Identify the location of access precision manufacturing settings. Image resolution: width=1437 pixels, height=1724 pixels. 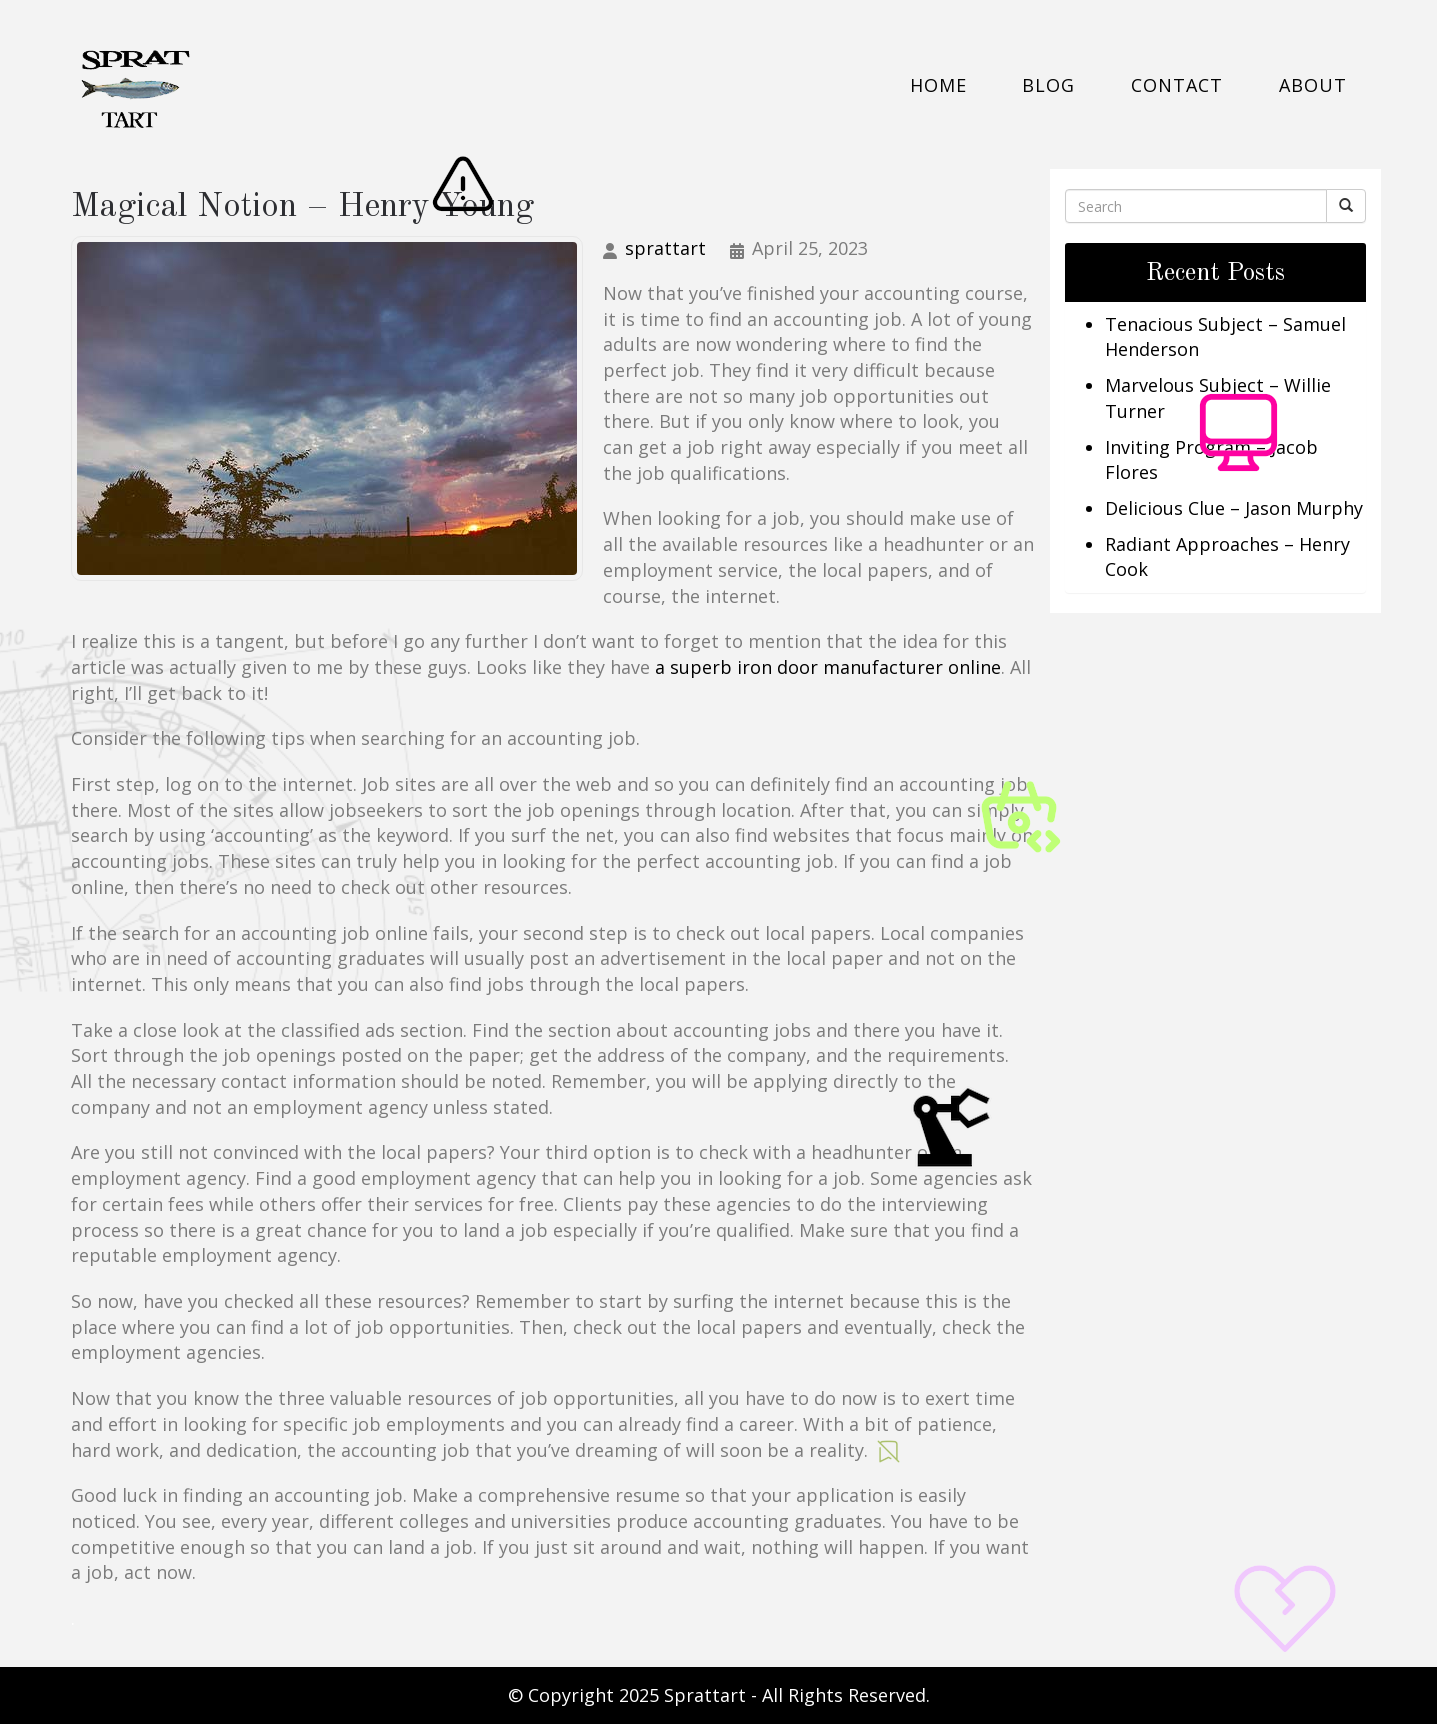
(951, 1129).